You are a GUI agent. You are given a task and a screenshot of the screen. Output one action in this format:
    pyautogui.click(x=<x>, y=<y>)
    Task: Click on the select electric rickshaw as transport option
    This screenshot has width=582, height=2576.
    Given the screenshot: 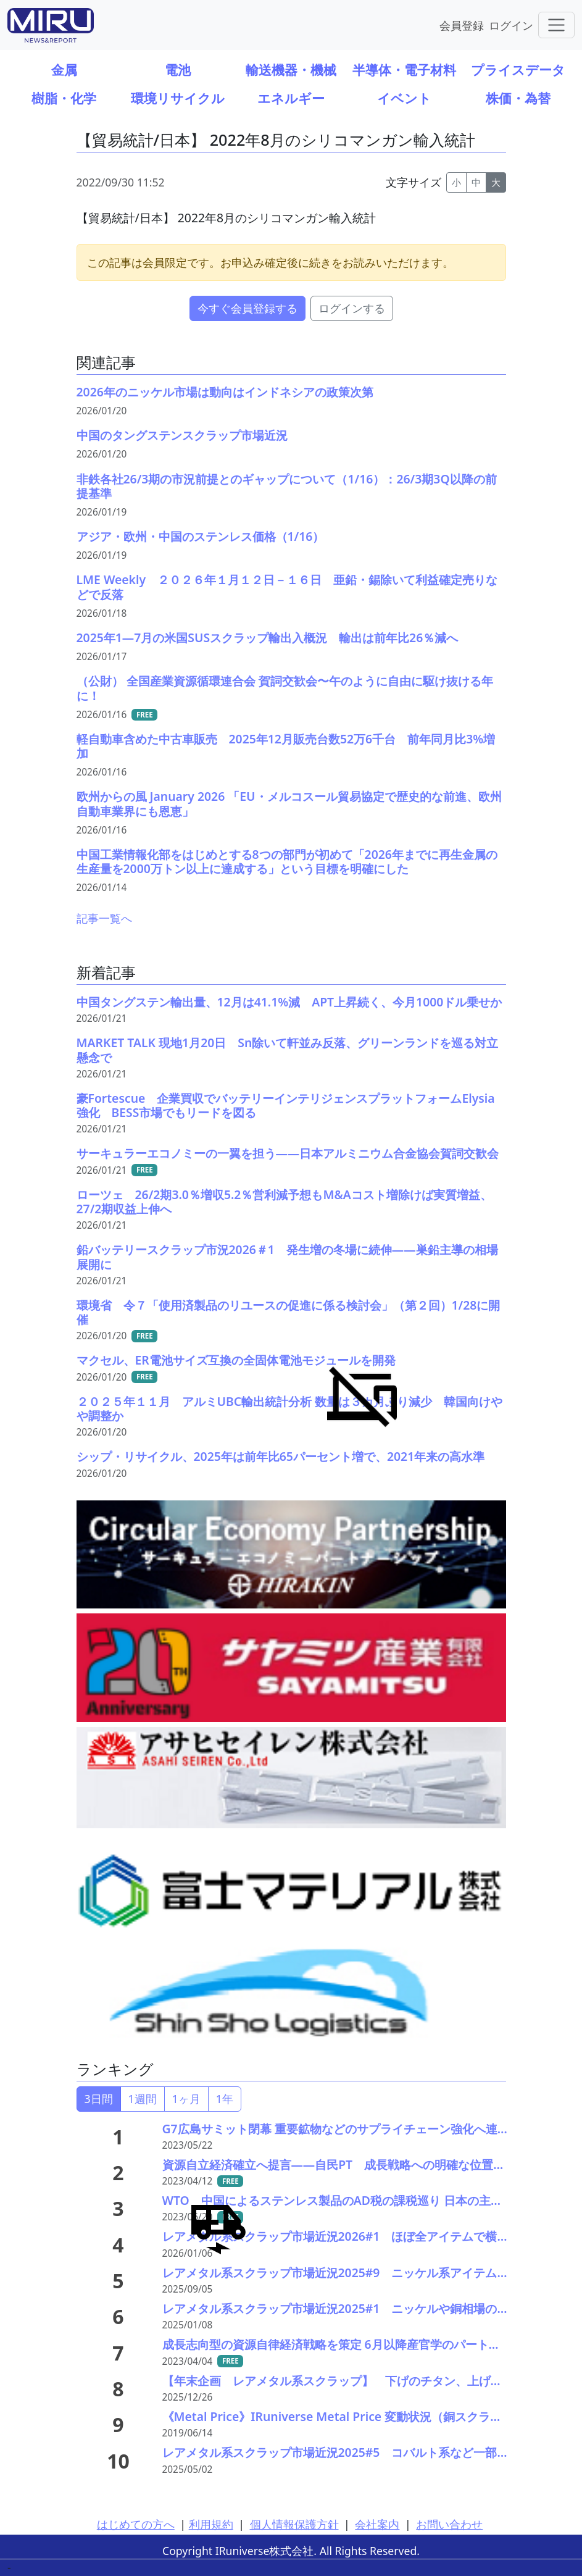 What is the action you would take?
    pyautogui.click(x=218, y=2227)
    